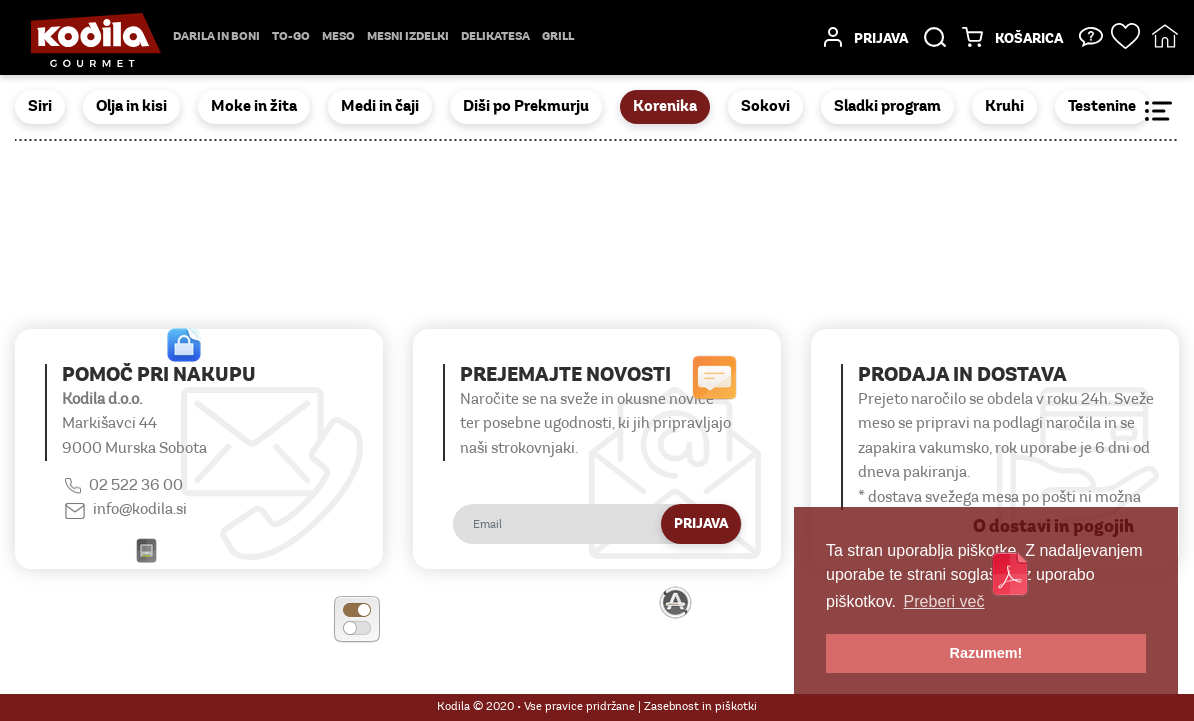 Image resolution: width=1194 pixels, height=721 pixels. I want to click on open gnome tweaks settings, so click(357, 619).